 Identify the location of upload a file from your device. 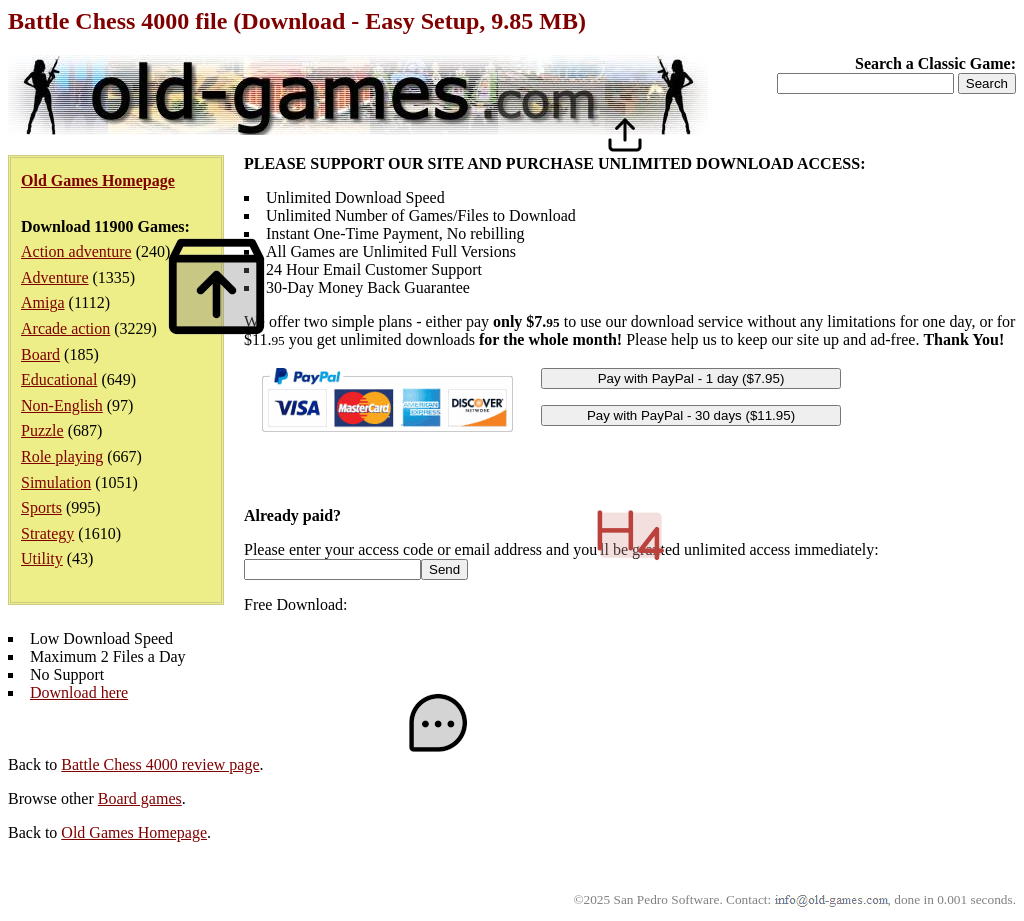
(625, 135).